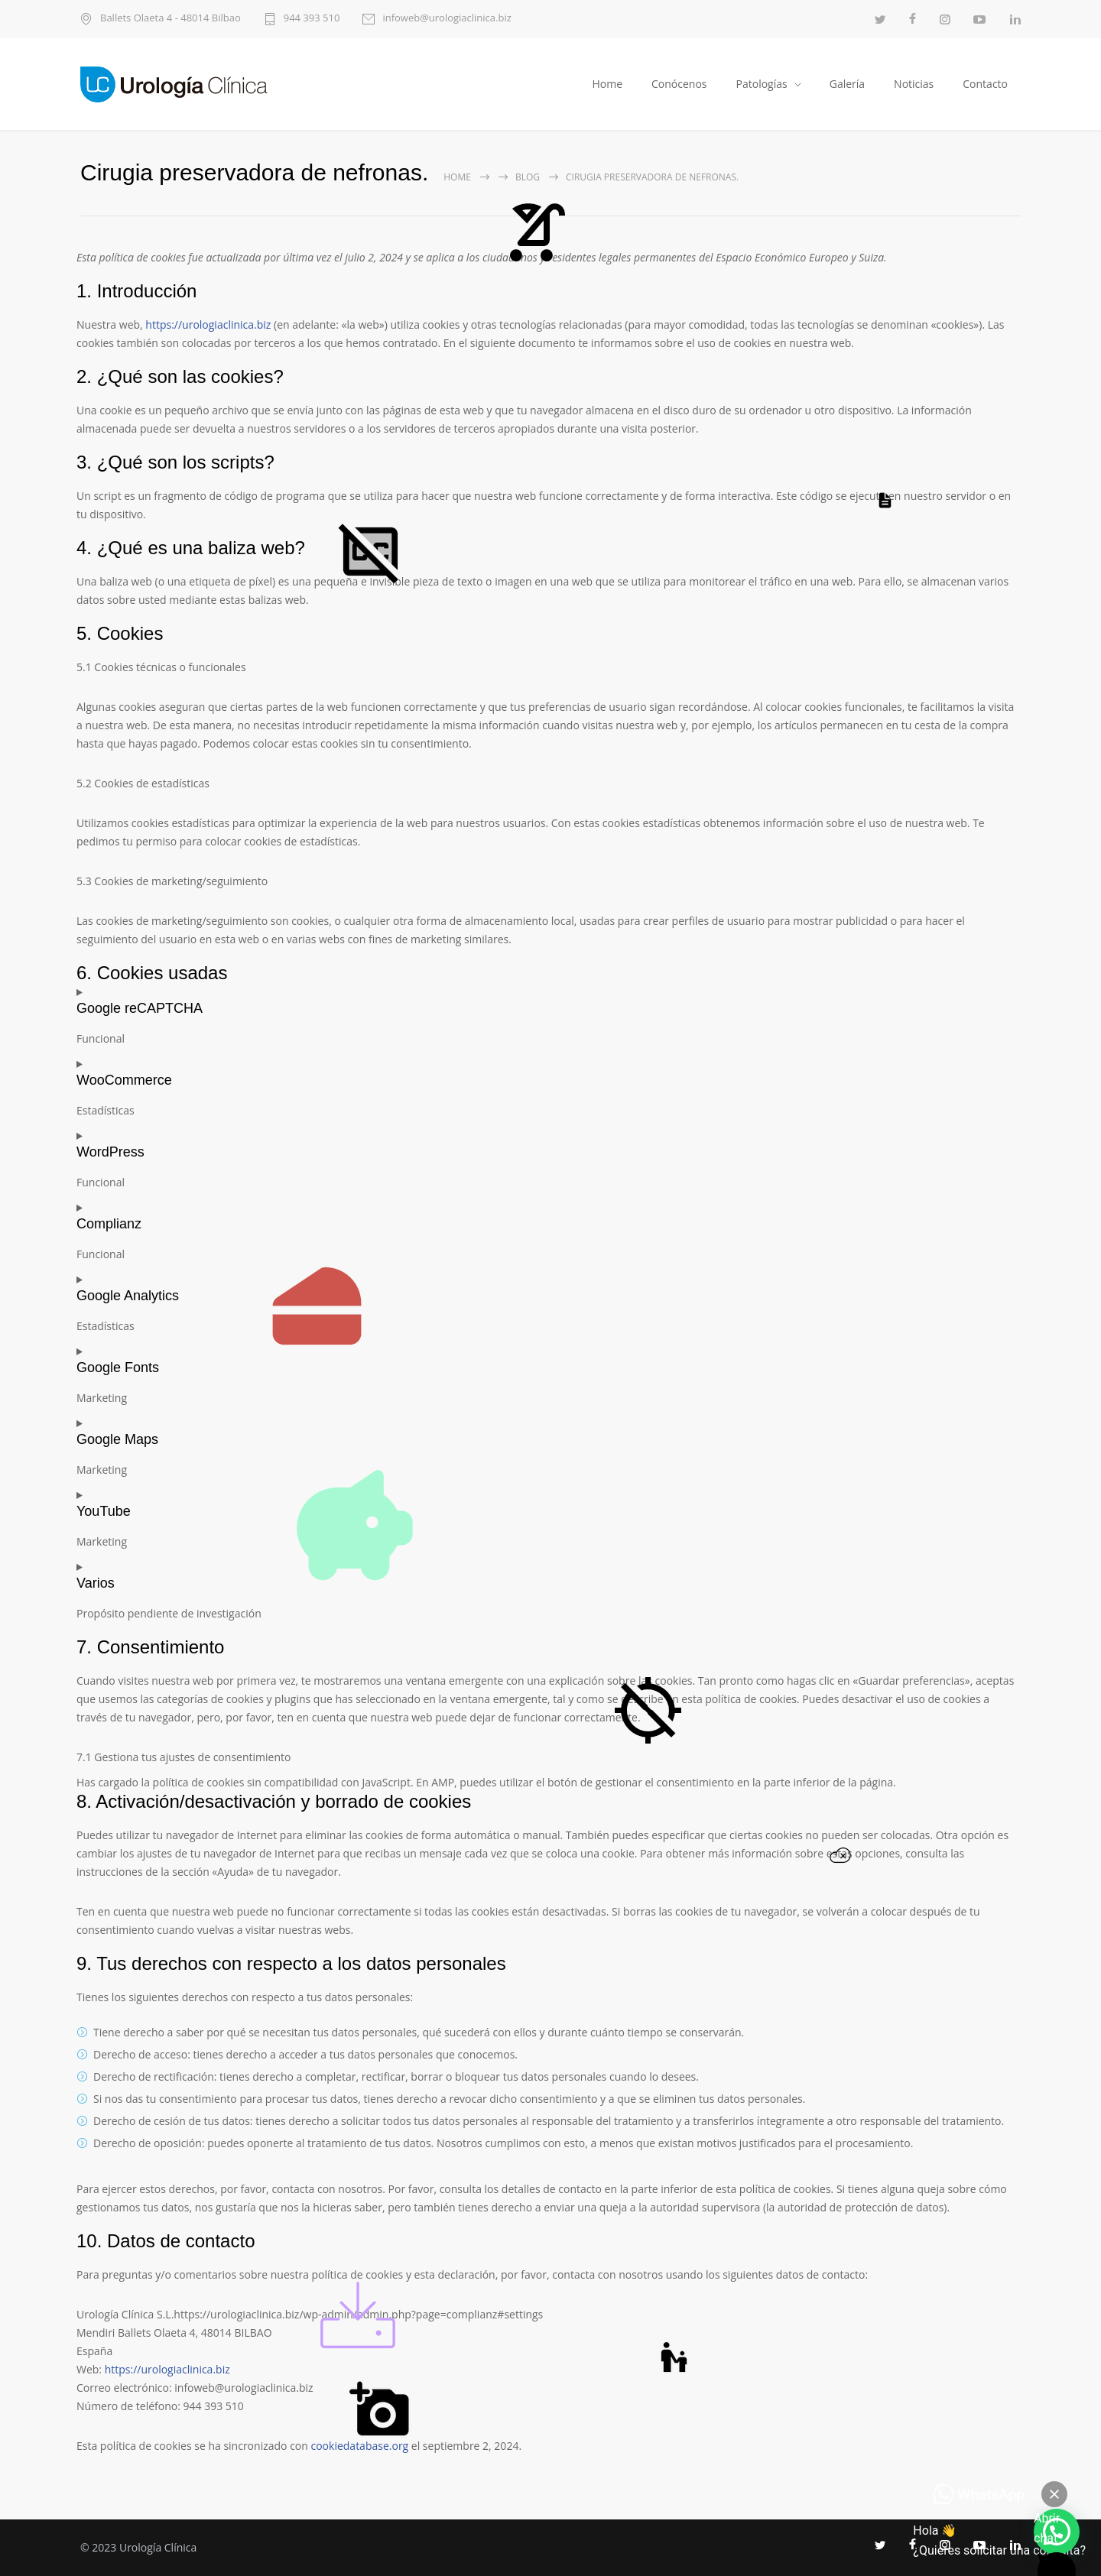 The image size is (1101, 2576). Describe the element at coordinates (648, 1710) in the screenshot. I see `indicates GPS is turned off` at that location.